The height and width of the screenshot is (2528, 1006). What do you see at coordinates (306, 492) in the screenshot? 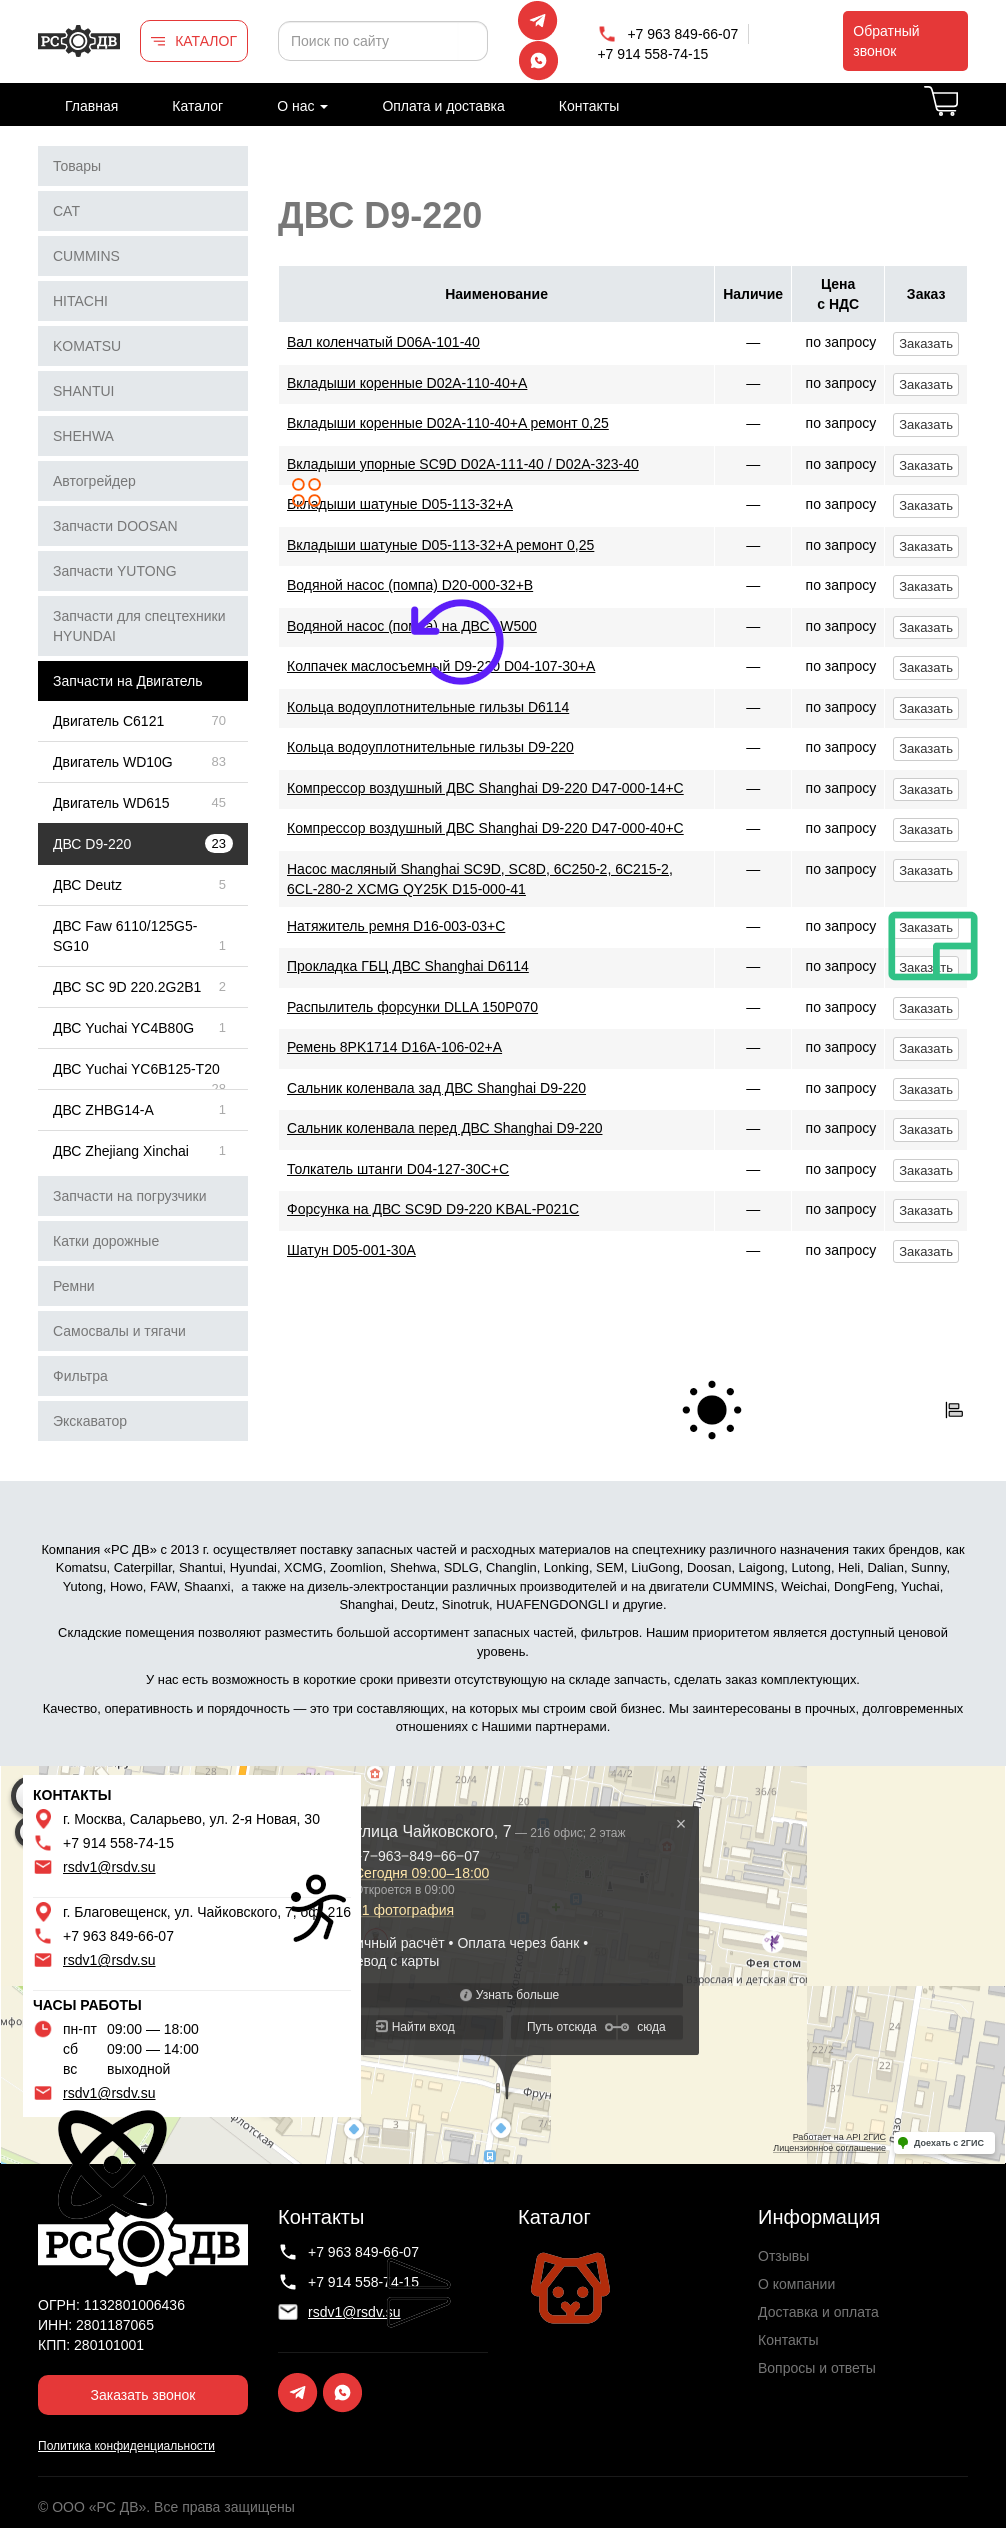
I see `open the app drawer or launcher` at bounding box center [306, 492].